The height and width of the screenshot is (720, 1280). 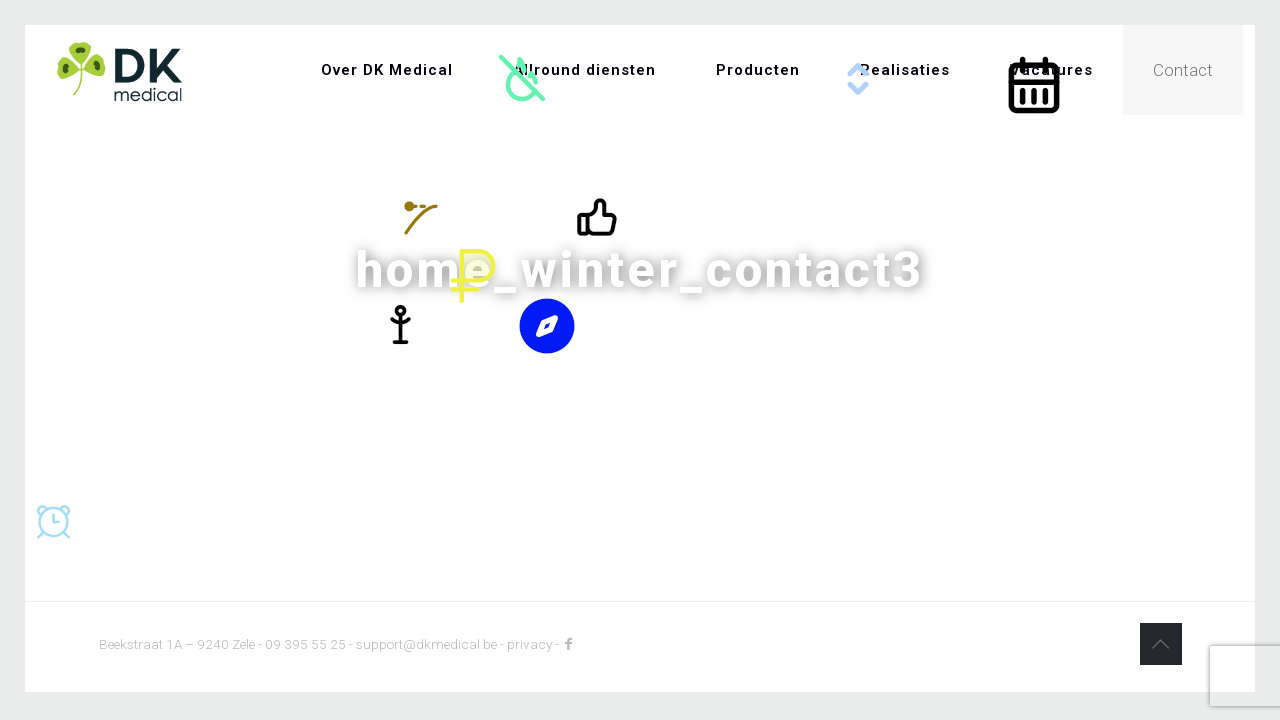 What do you see at coordinates (522, 78) in the screenshot?
I see `disable hot or trending content` at bounding box center [522, 78].